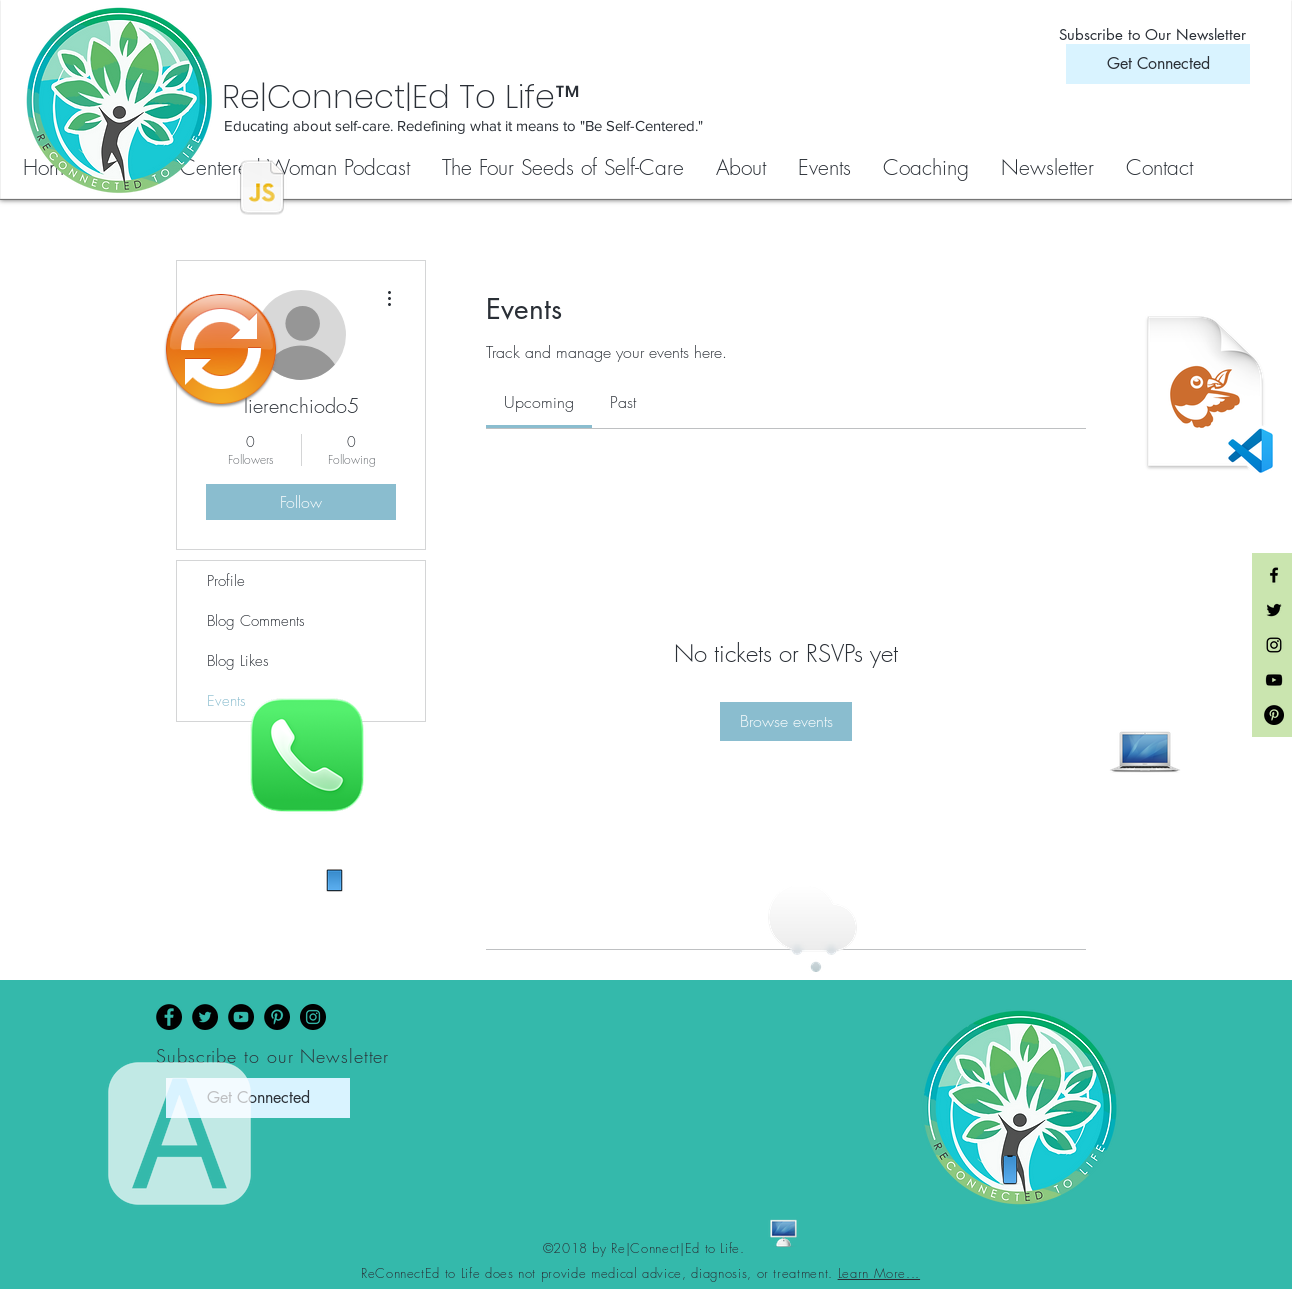 The width and height of the screenshot is (1292, 1289). Describe the element at coordinates (812, 927) in the screenshot. I see `indicates scattered snow weather conditions` at that location.